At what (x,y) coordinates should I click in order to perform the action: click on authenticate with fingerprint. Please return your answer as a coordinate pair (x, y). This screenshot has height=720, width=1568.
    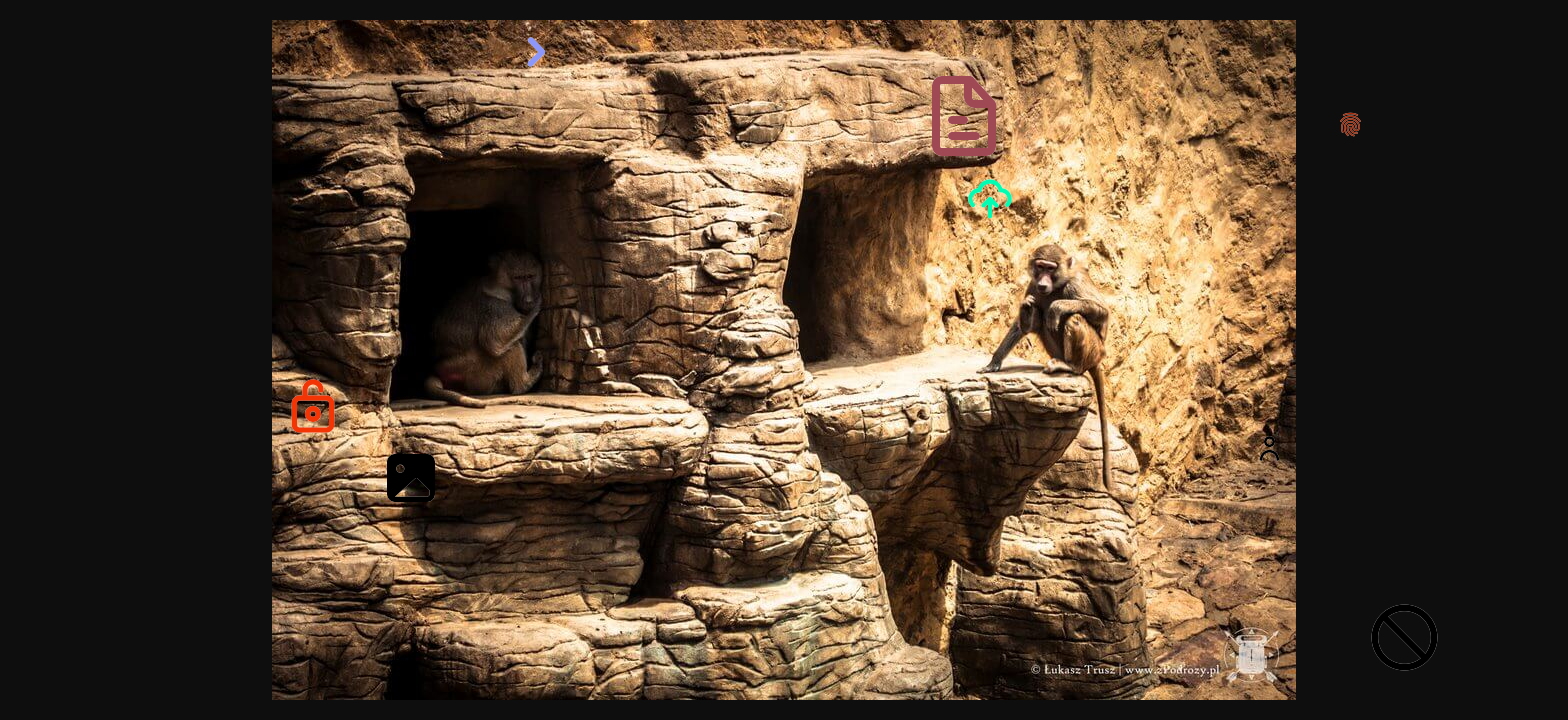
    Looking at the image, I should click on (1350, 124).